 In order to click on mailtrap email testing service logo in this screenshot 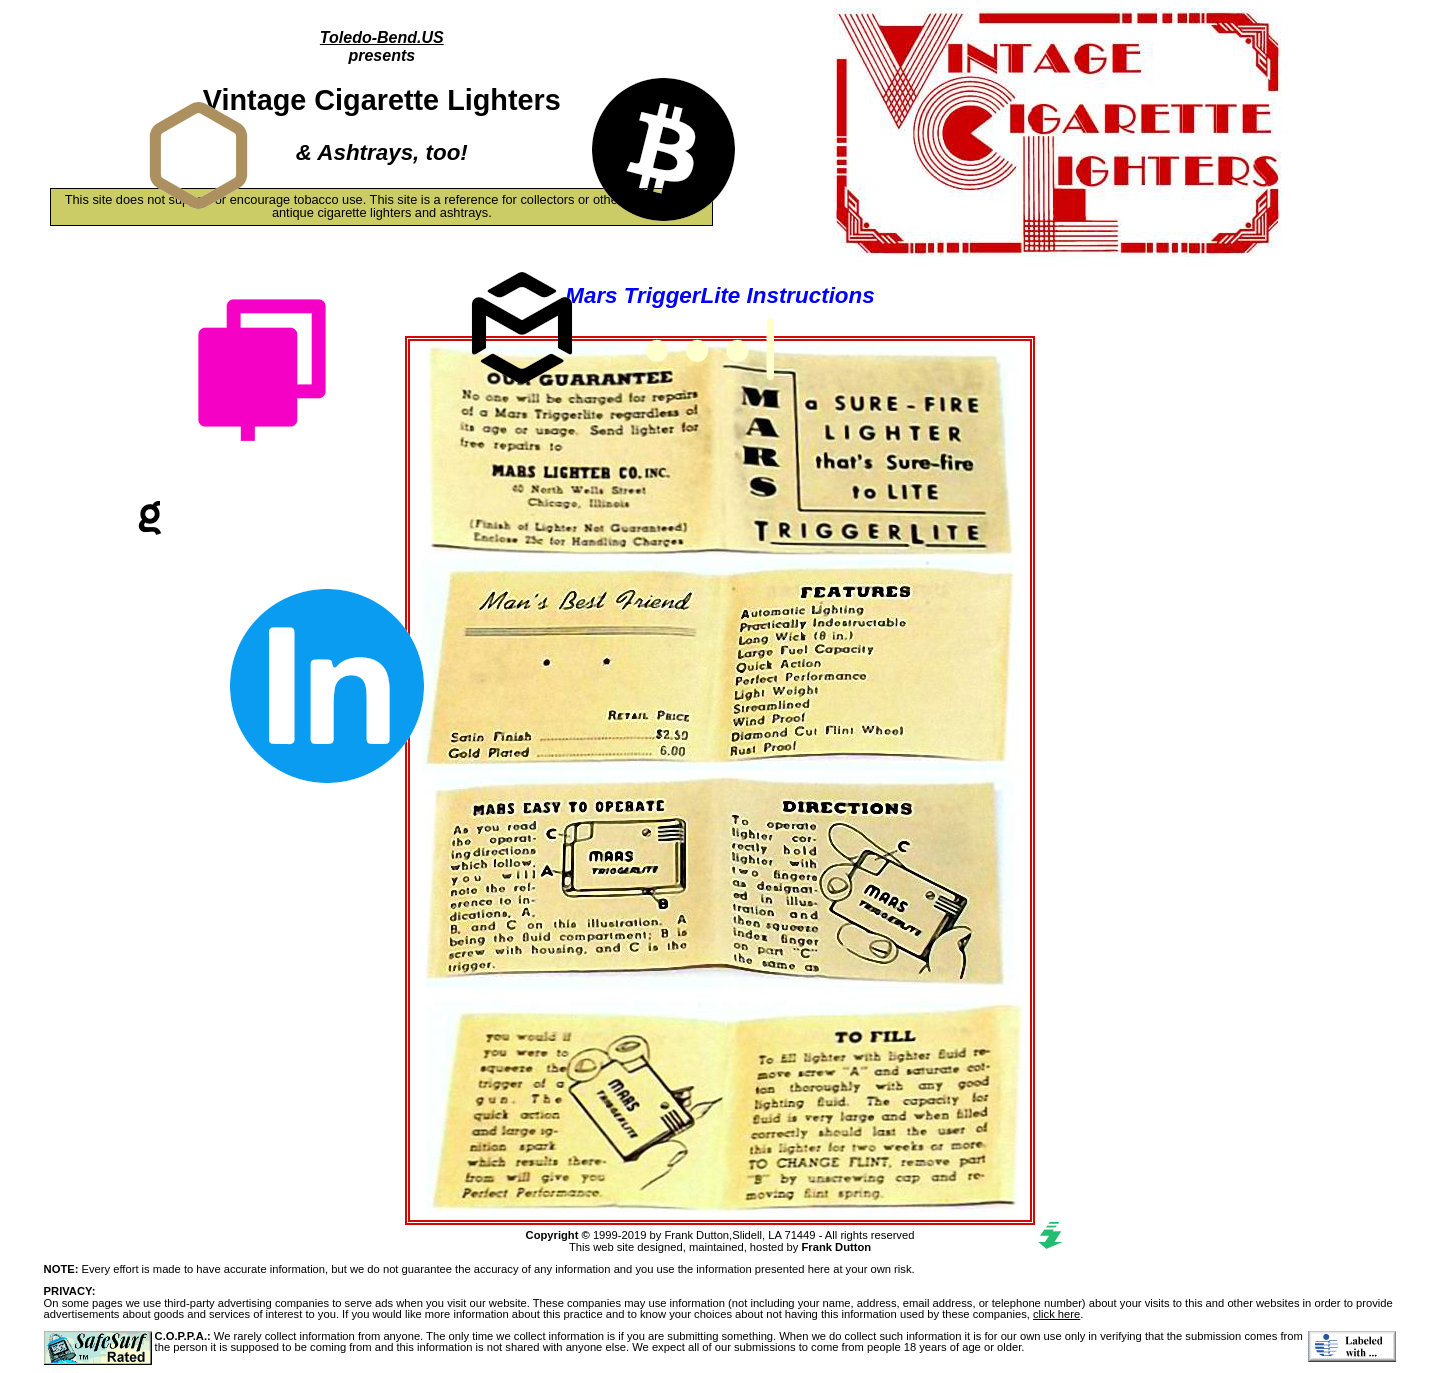, I will do `click(522, 328)`.